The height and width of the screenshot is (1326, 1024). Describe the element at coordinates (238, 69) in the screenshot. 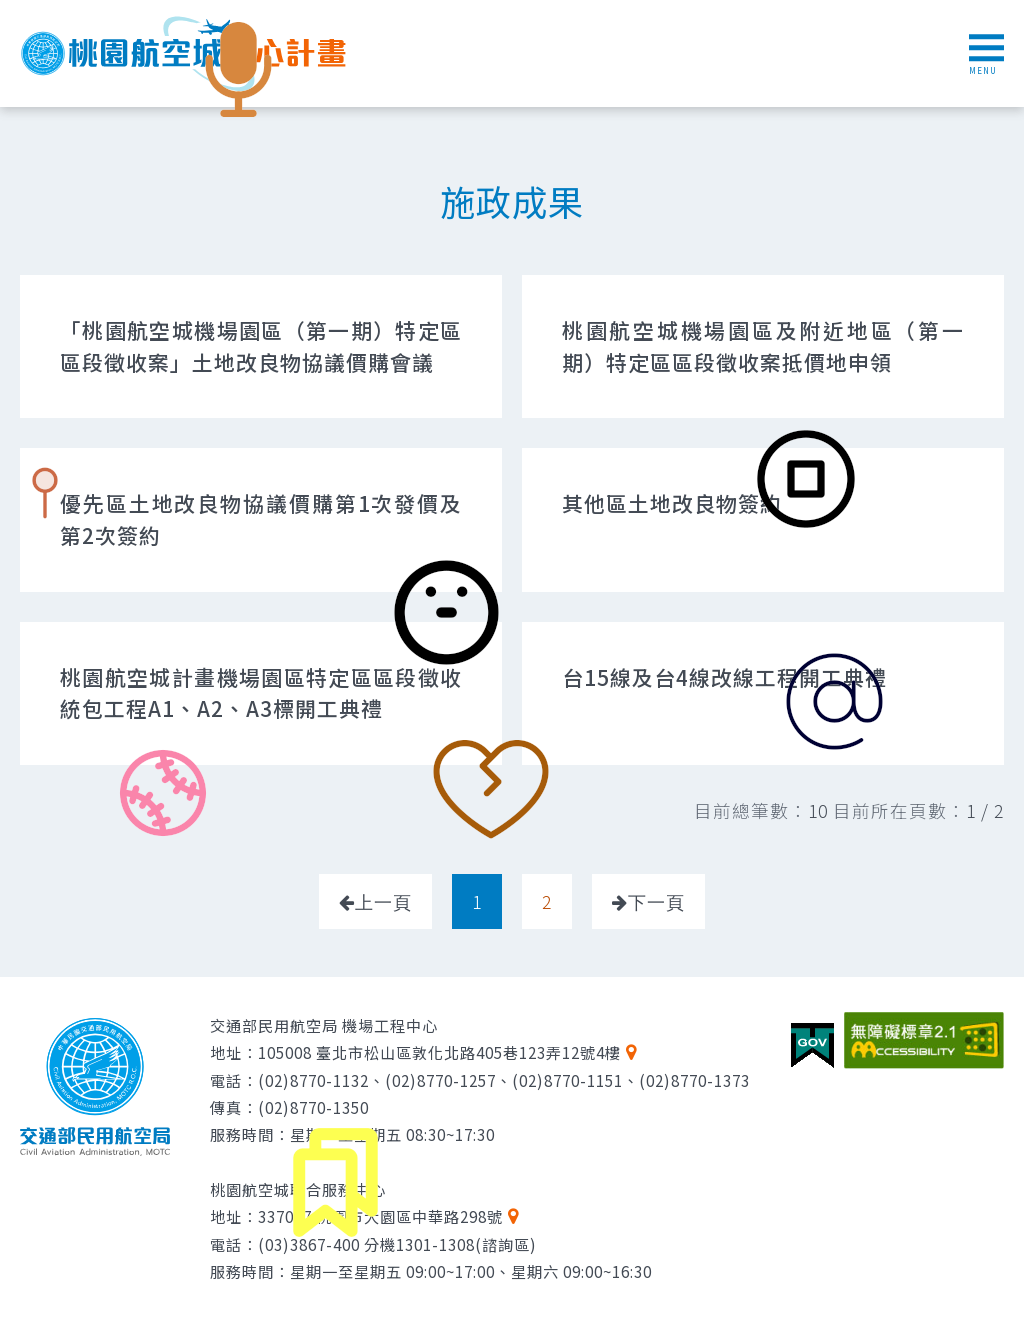

I see `tap to start voice input` at that location.